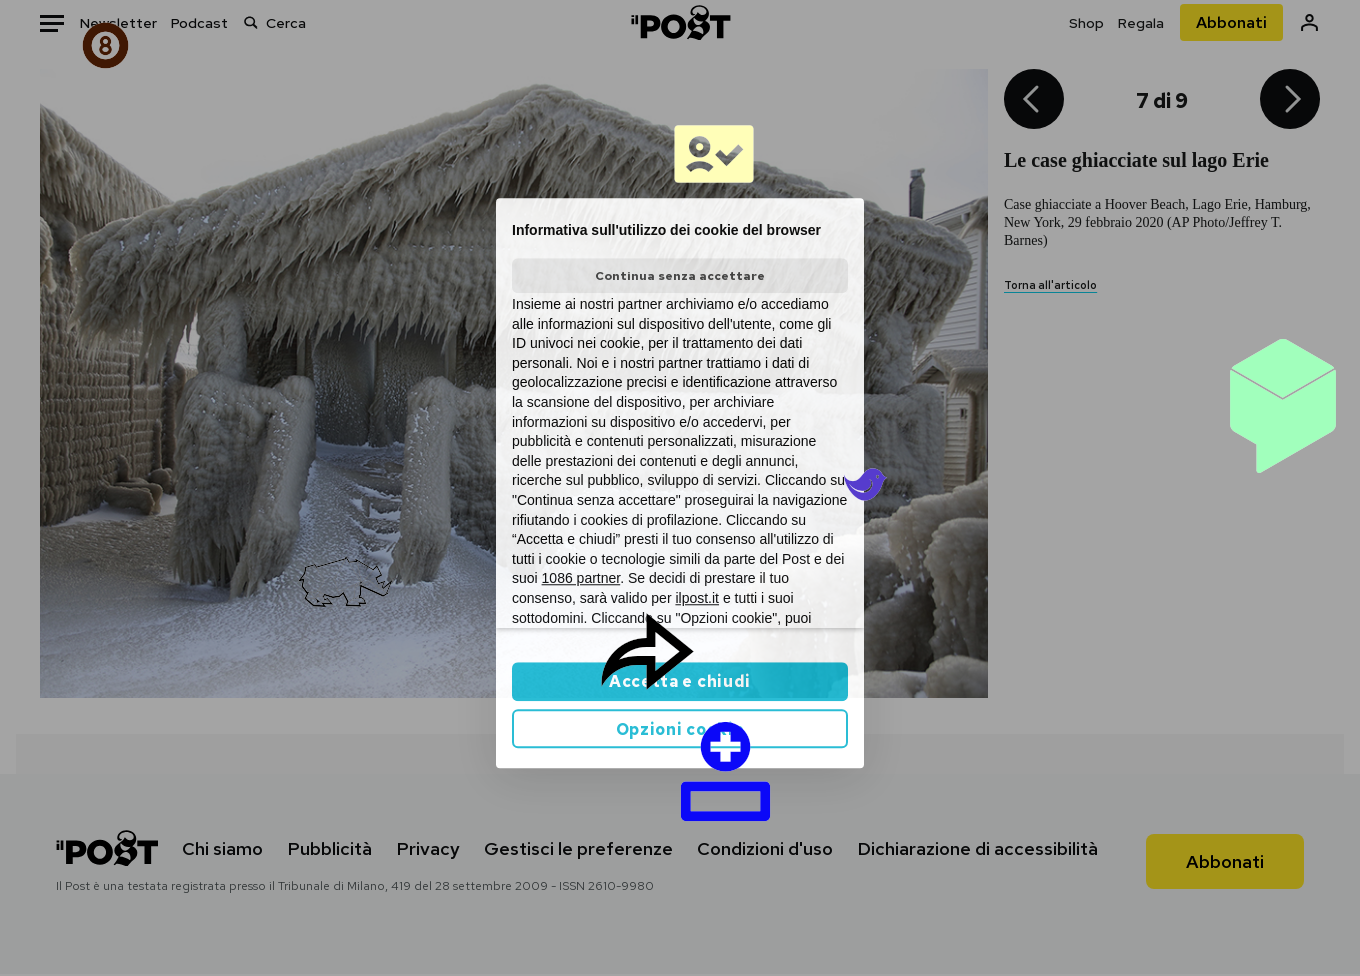  What do you see at coordinates (345, 581) in the screenshot?
I see `supercrease brand logo` at bounding box center [345, 581].